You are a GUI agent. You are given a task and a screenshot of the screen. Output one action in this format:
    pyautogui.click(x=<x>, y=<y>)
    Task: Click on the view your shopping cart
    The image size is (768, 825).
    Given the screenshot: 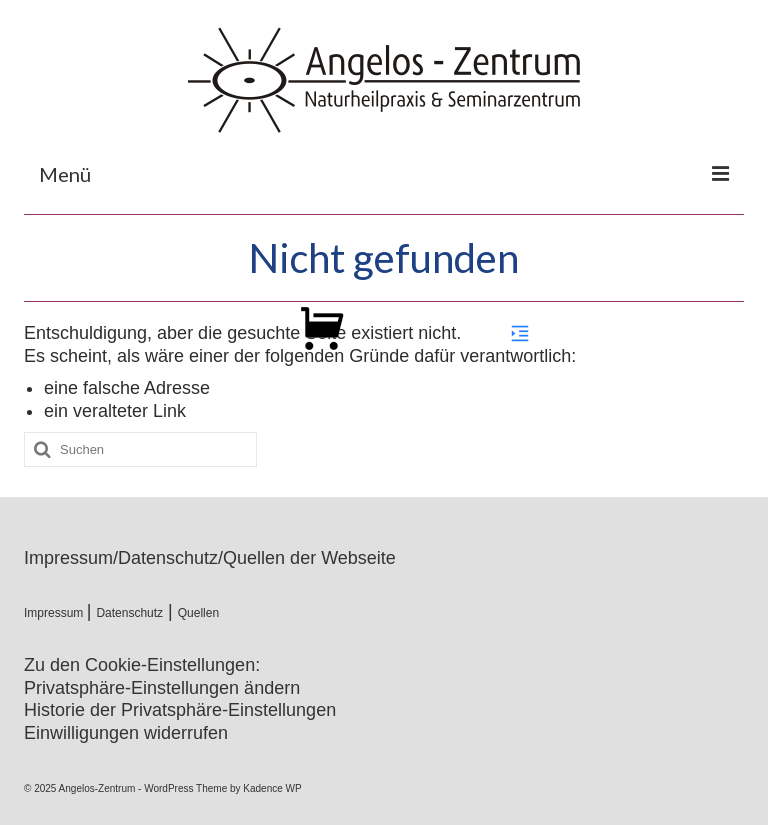 What is the action you would take?
    pyautogui.click(x=321, y=327)
    